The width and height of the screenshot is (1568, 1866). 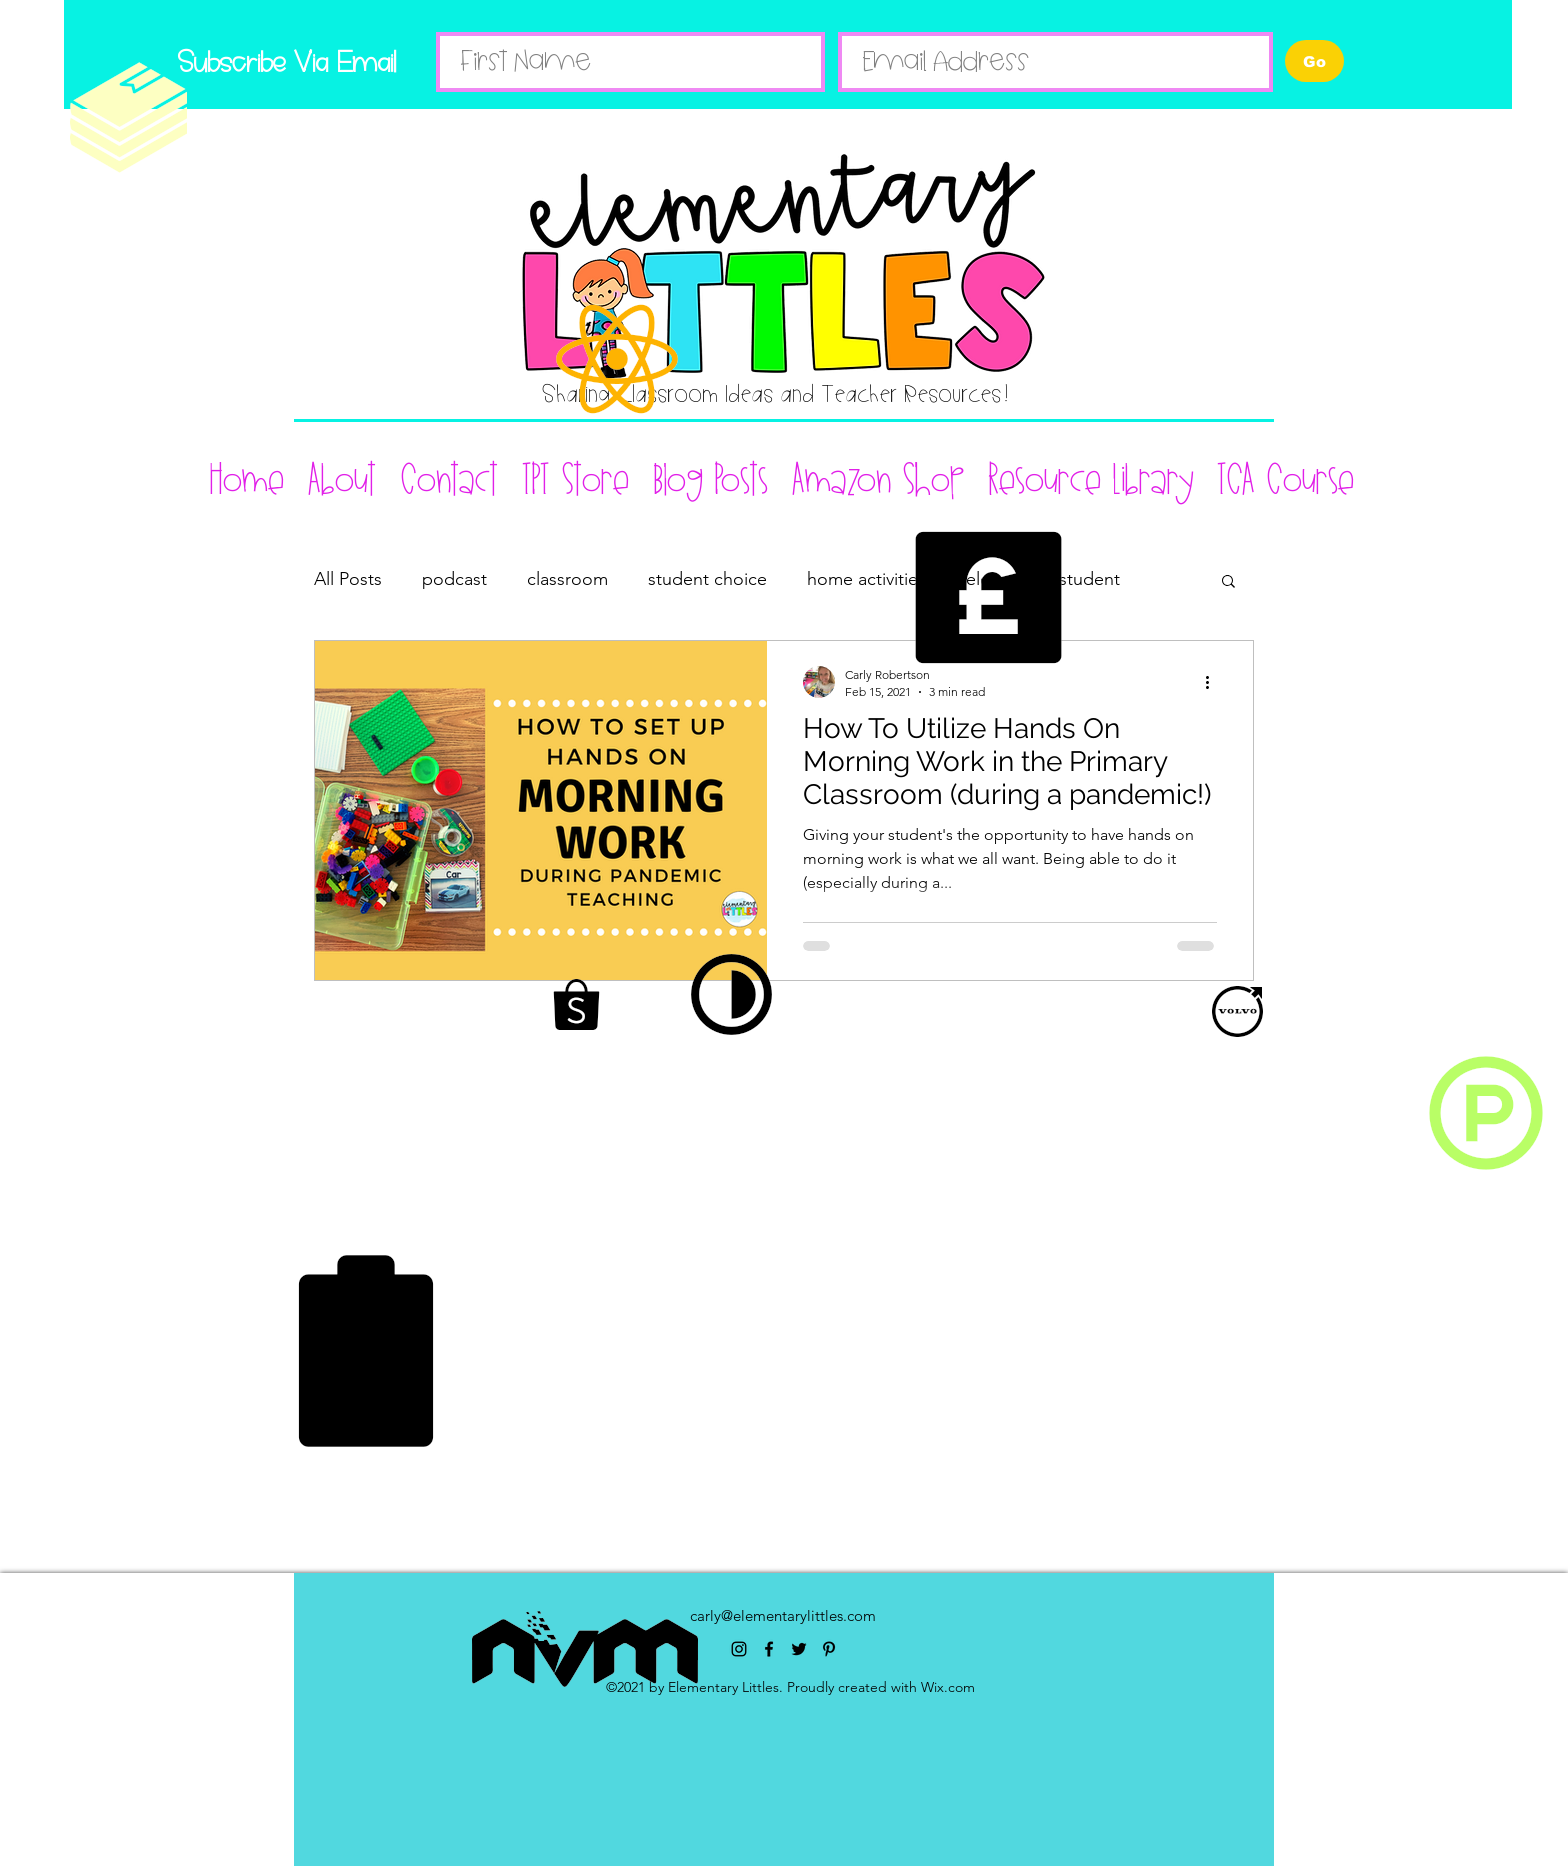 I want to click on adjust display contrast settings, so click(x=731, y=994).